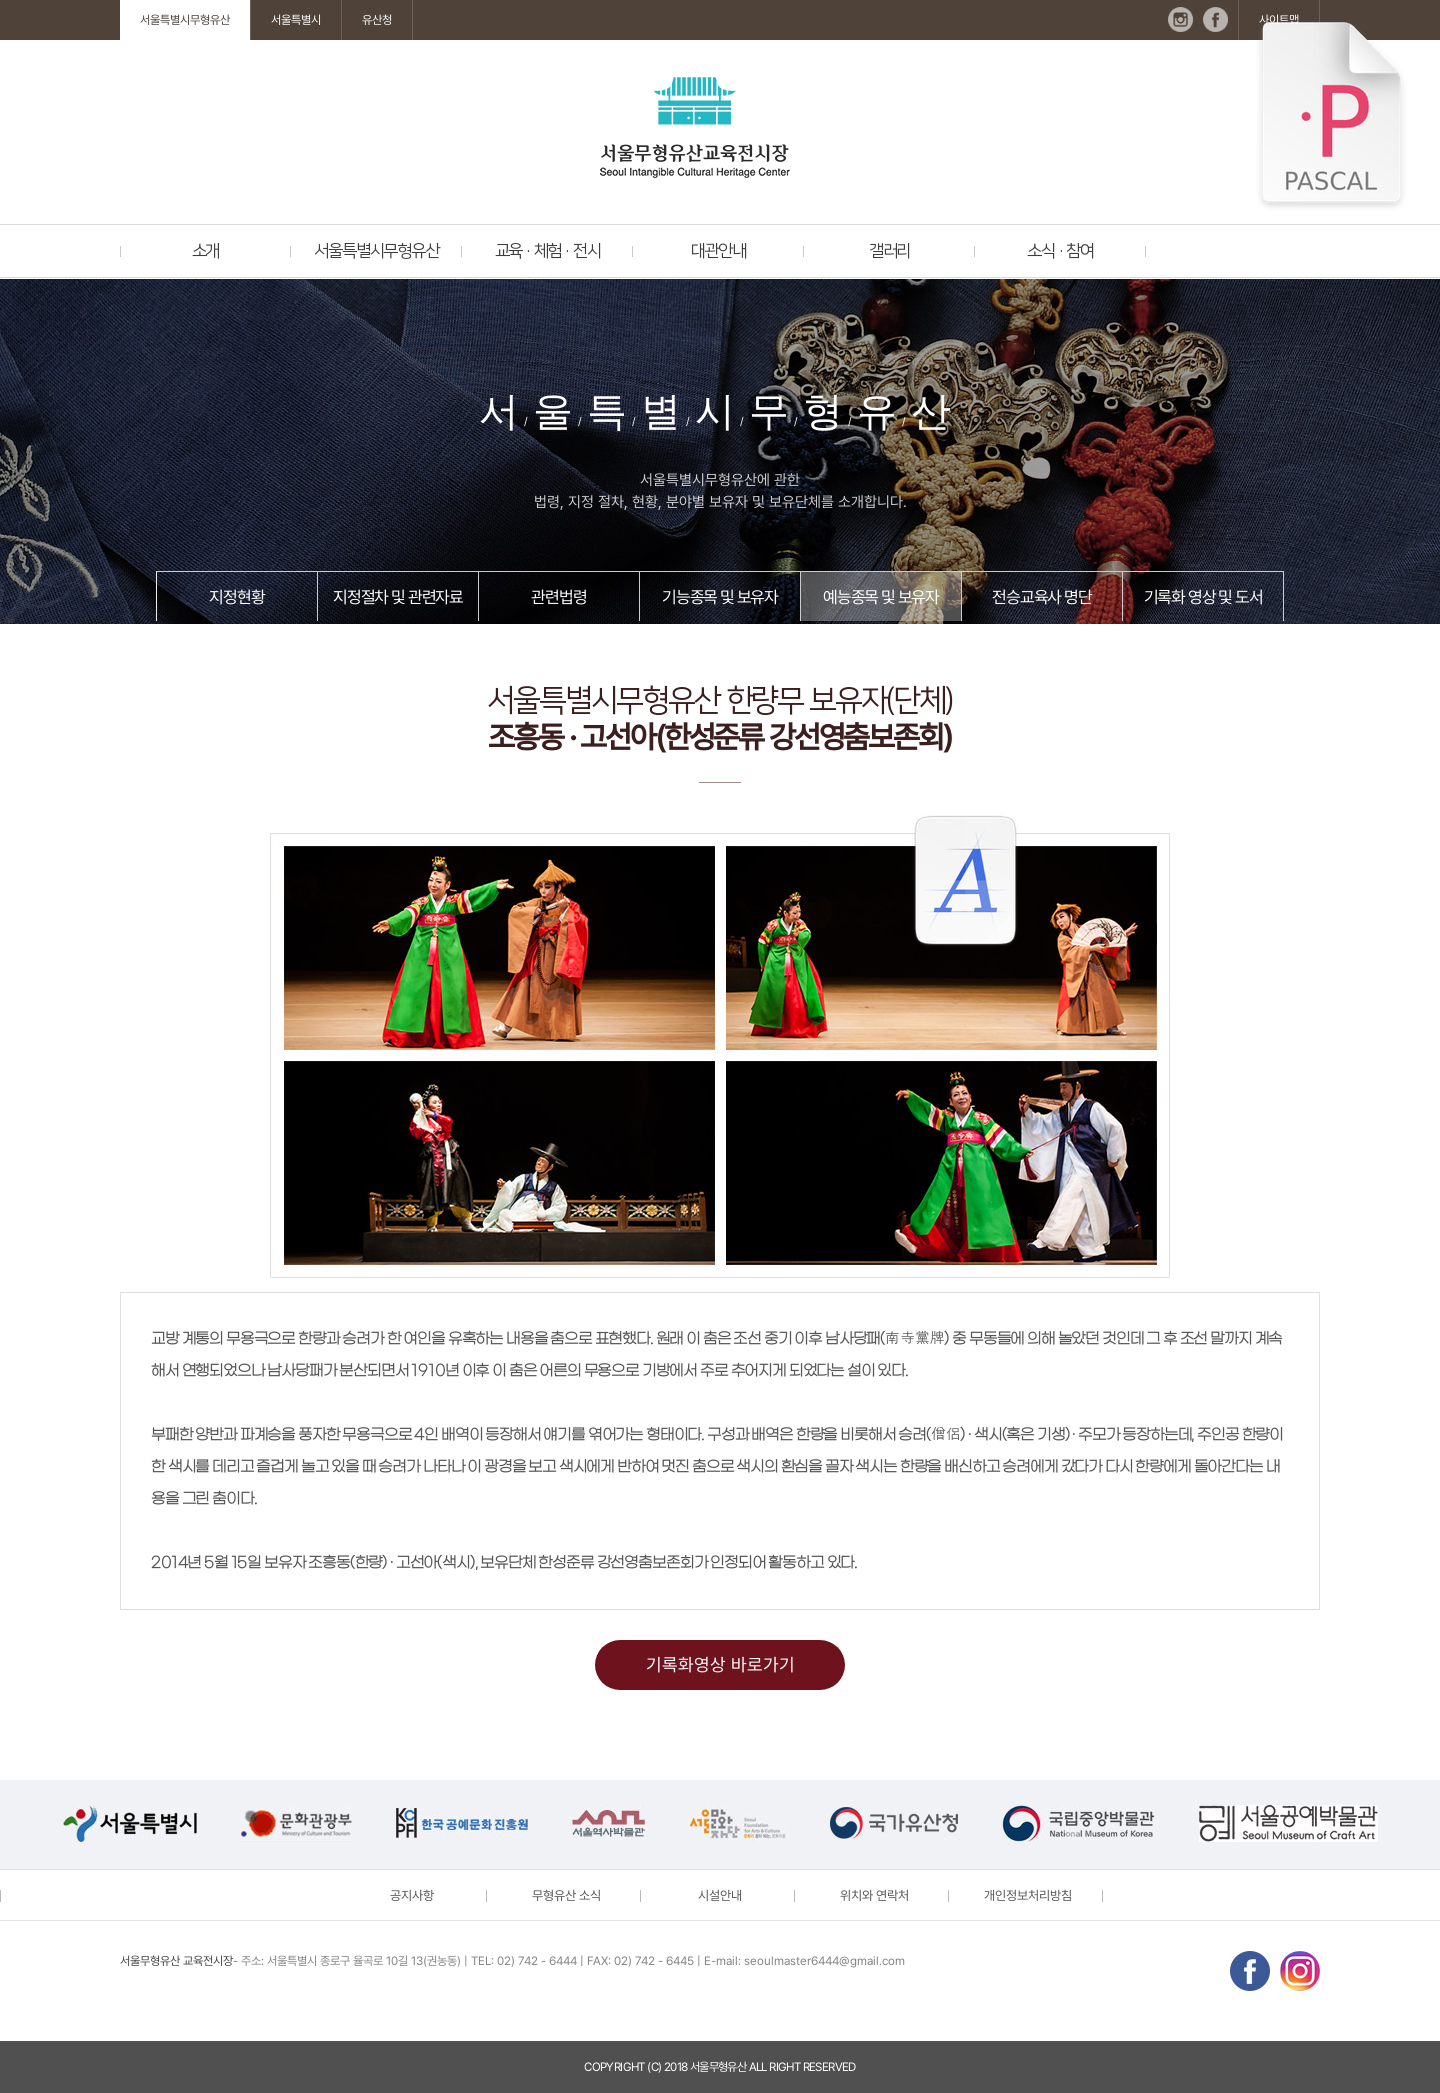 The width and height of the screenshot is (1440, 2093). Describe the element at coordinates (1331, 115) in the screenshot. I see `a pascal programming language source file` at that location.